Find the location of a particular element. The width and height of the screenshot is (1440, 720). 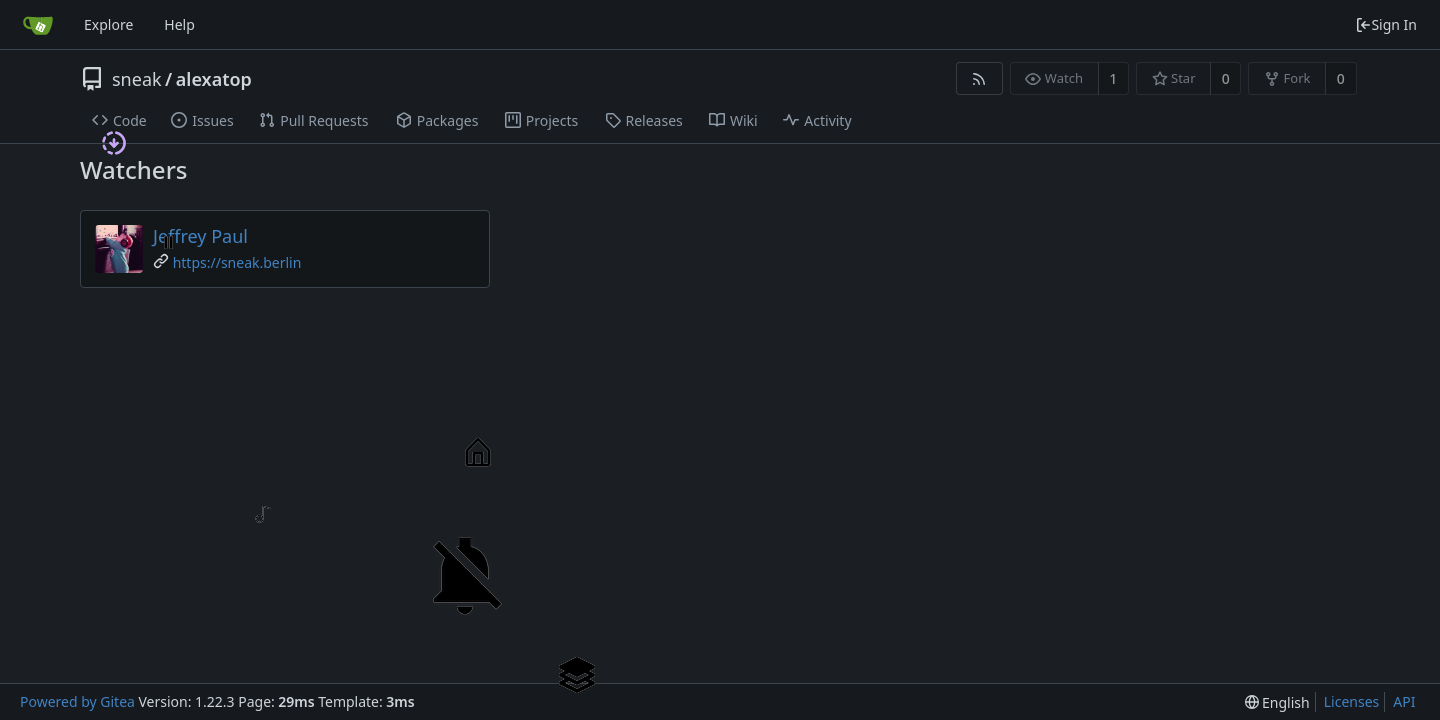

indicates download in progress is located at coordinates (114, 143).